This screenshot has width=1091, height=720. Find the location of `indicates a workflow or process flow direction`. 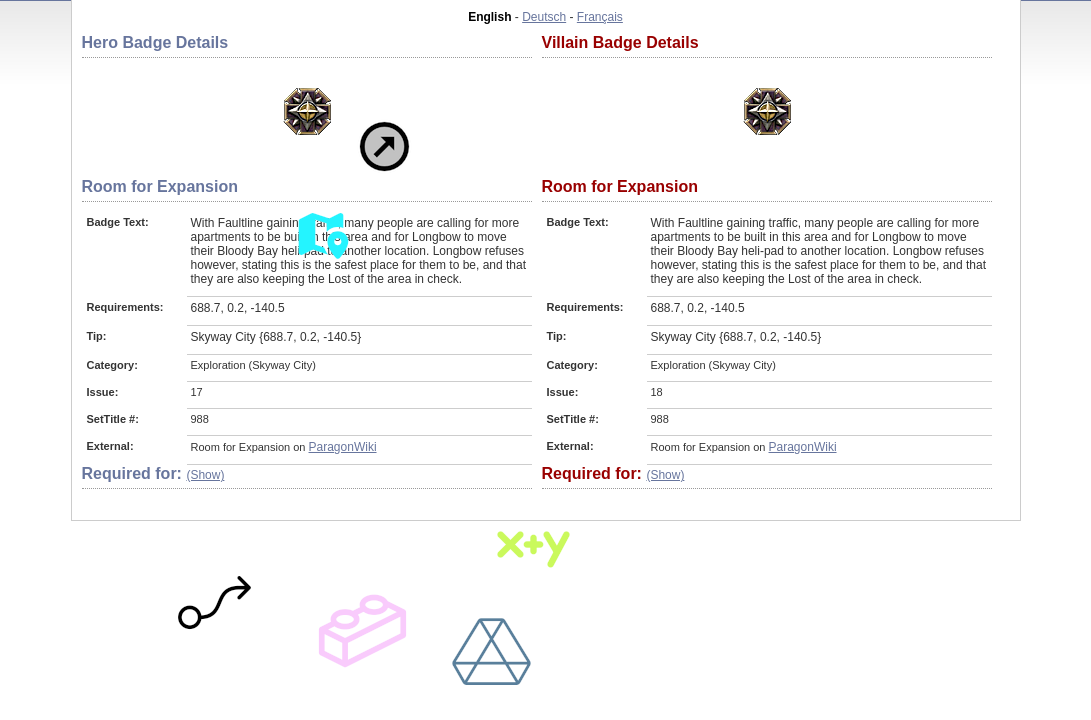

indicates a workflow or process flow direction is located at coordinates (214, 602).